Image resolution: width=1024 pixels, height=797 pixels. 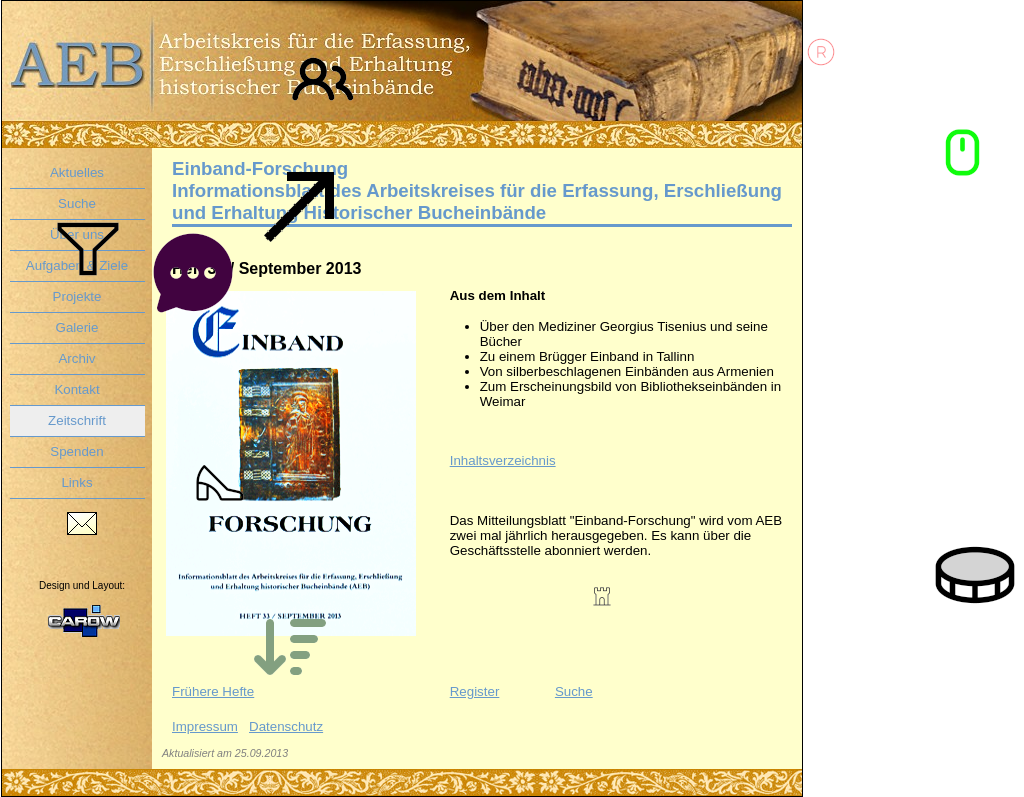 I want to click on indicates an outgoing call was made, so click(x=301, y=204).